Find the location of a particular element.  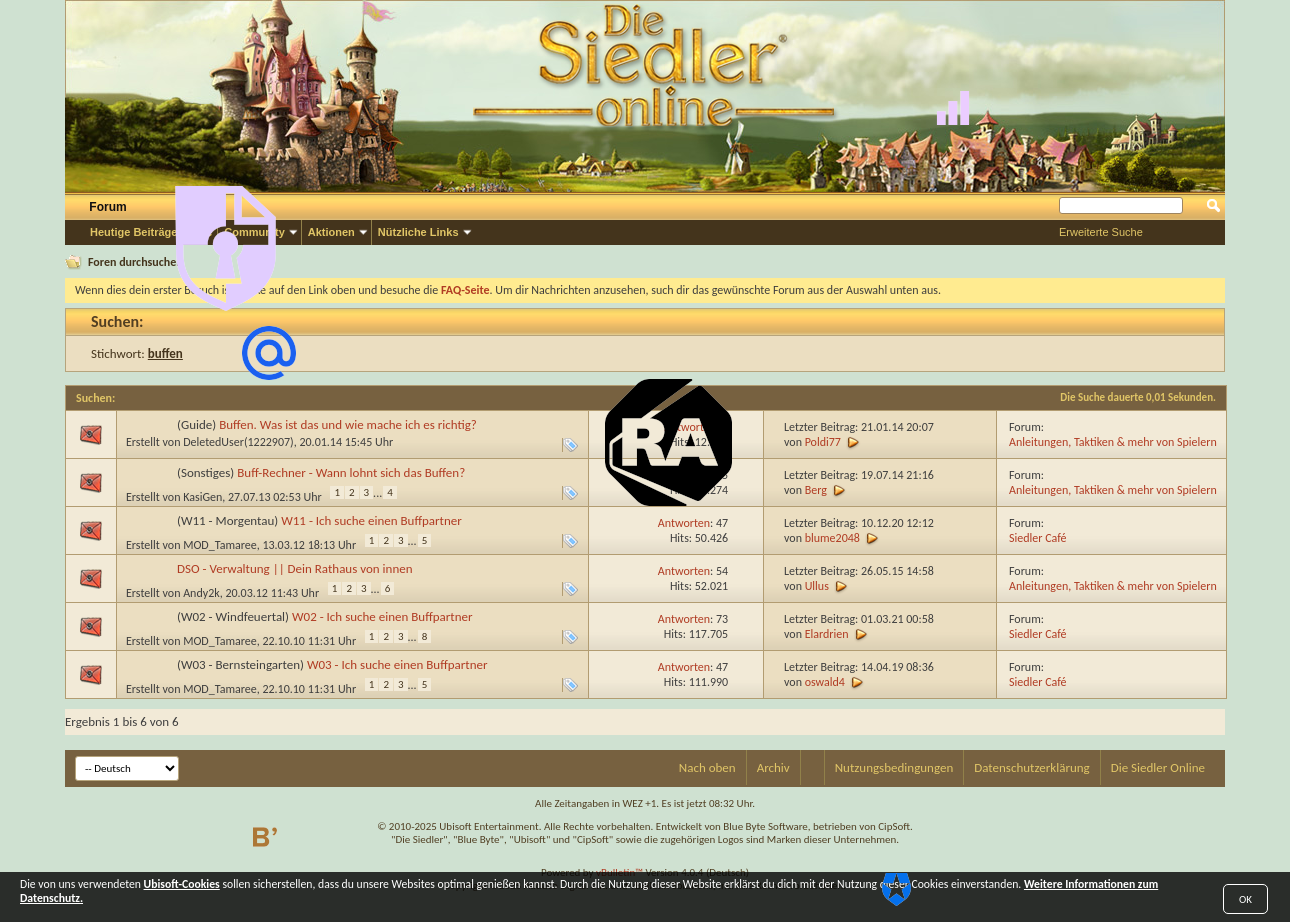

open cryptpad secure document editor is located at coordinates (225, 248).